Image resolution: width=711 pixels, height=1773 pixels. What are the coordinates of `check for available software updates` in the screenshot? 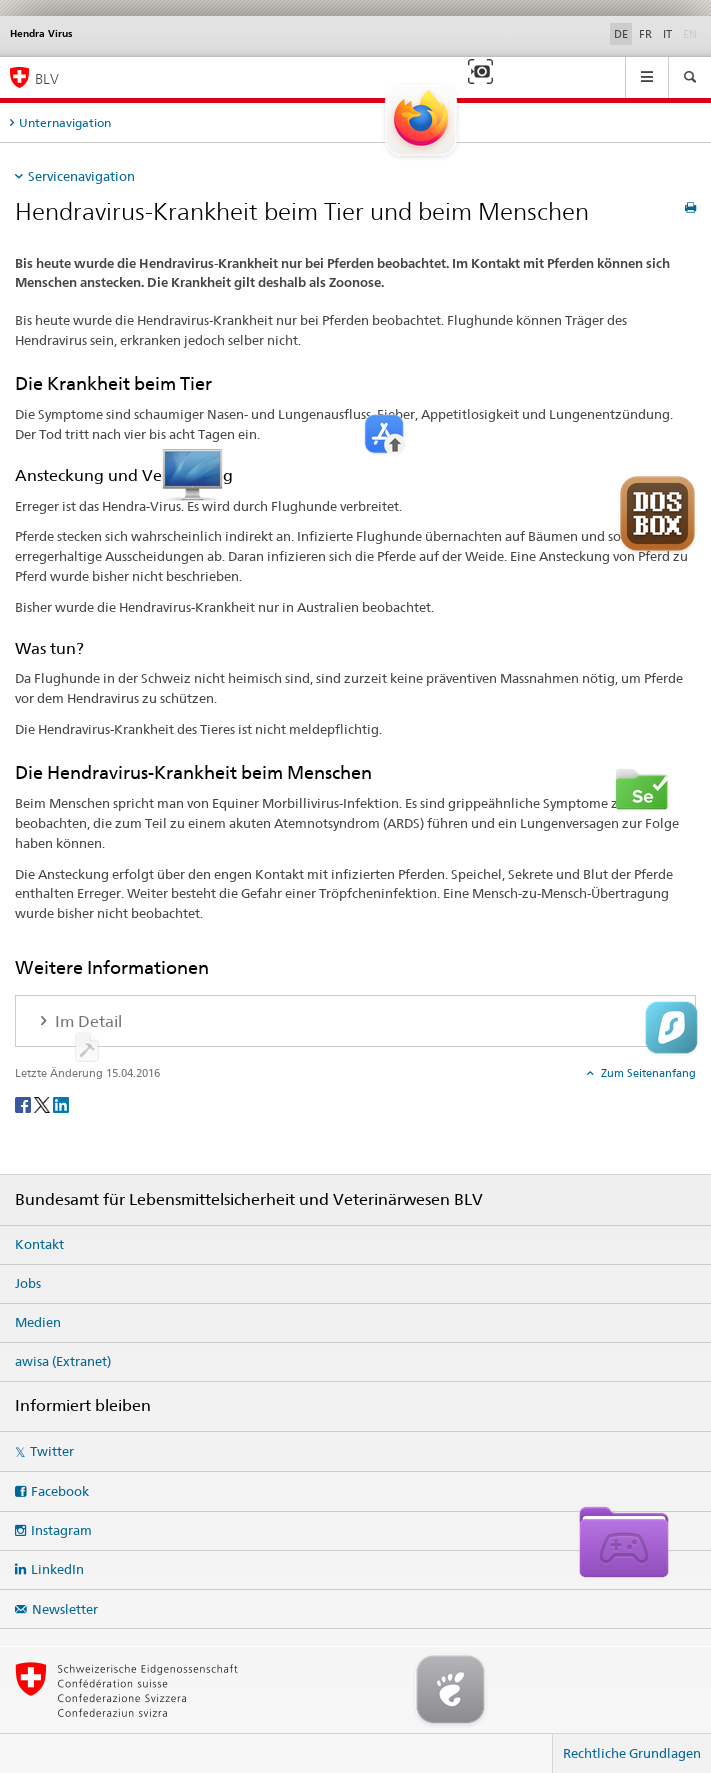 It's located at (384, 434).